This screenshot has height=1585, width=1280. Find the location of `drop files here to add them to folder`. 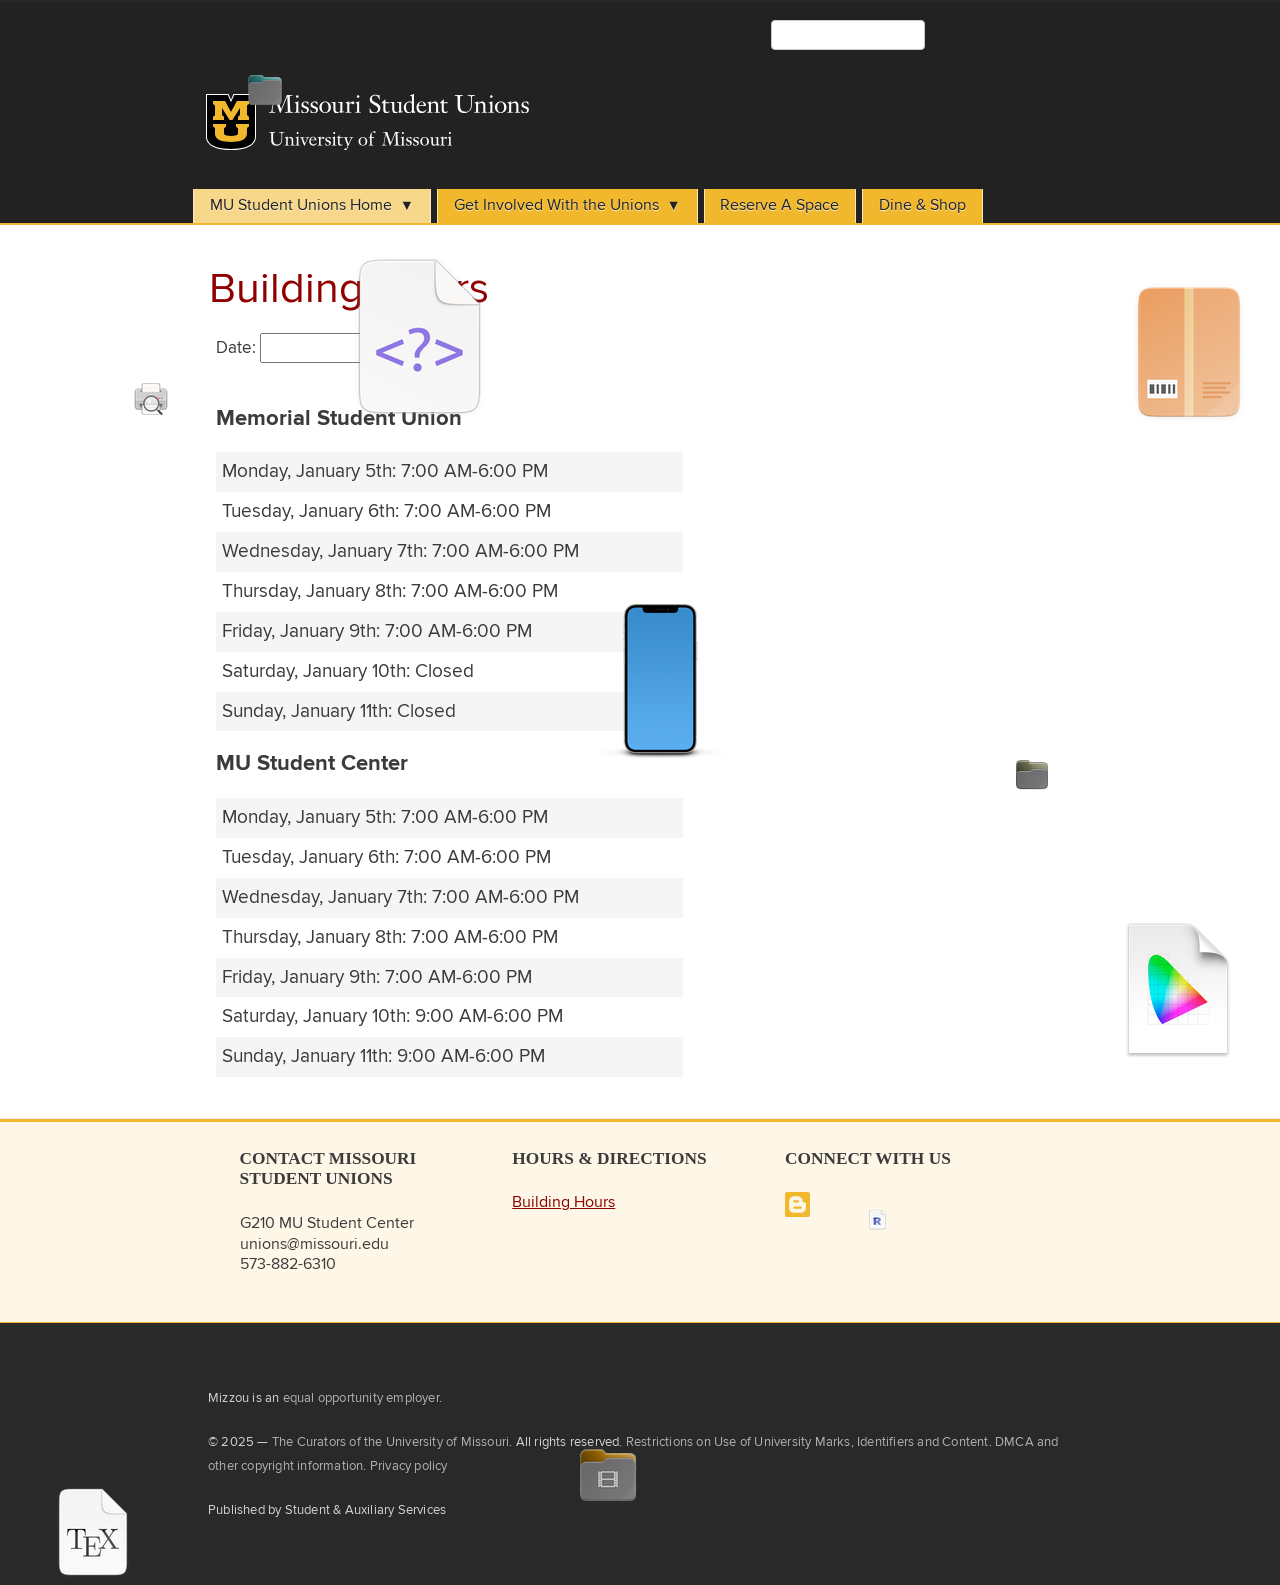

drop files here to add them to folder is located at coordinates (1032, 774).